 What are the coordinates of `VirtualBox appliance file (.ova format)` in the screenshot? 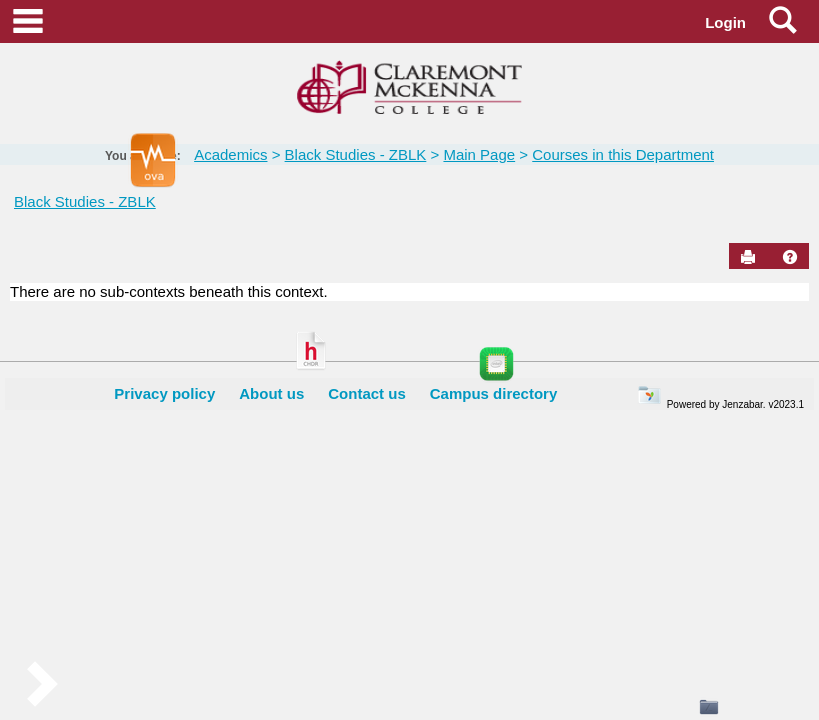 It's located at (153, 160).